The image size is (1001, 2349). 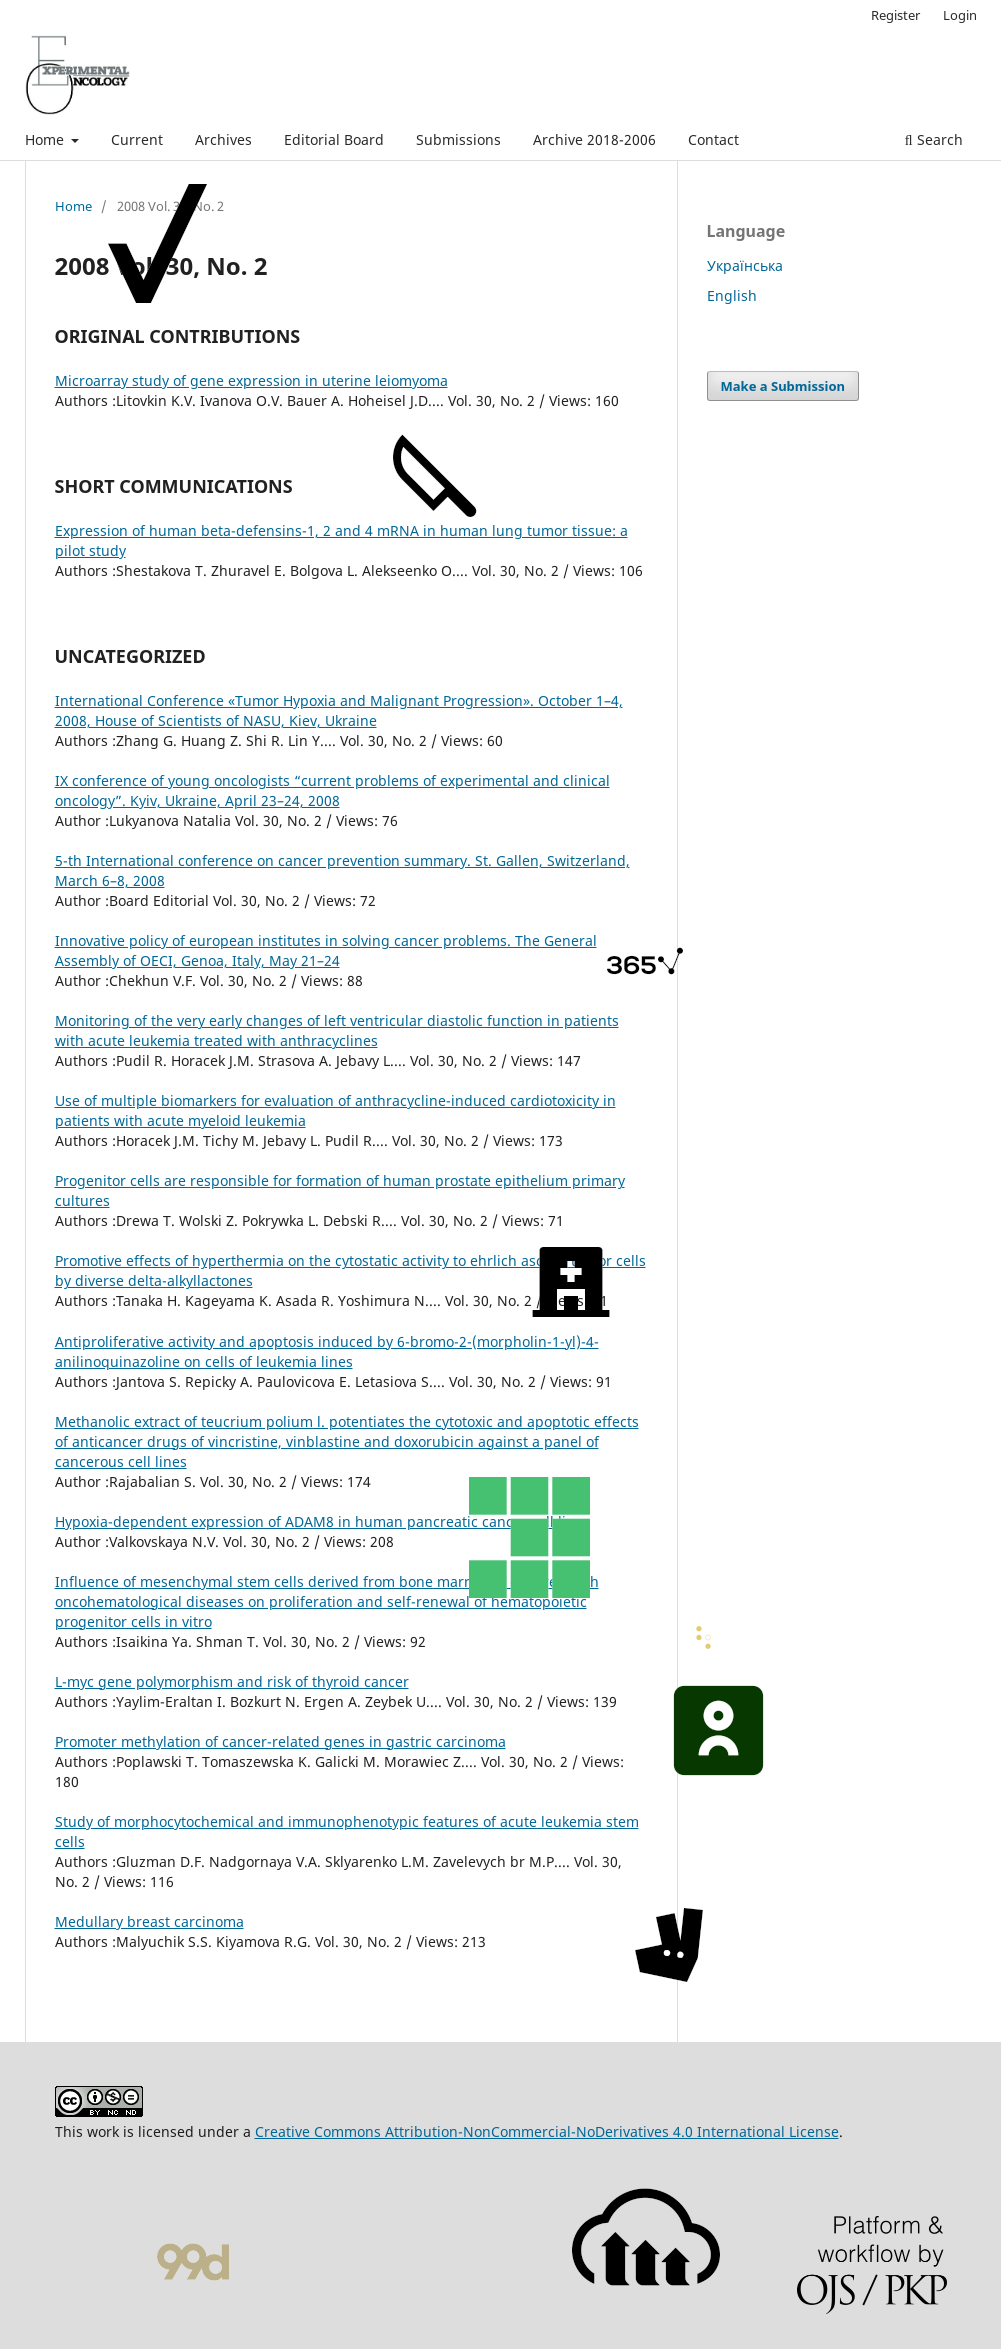 What do you see at coordinates (571, 1282) in the screenshot?
I see `find nearby hospitals` at bounding box center [571, 1282].